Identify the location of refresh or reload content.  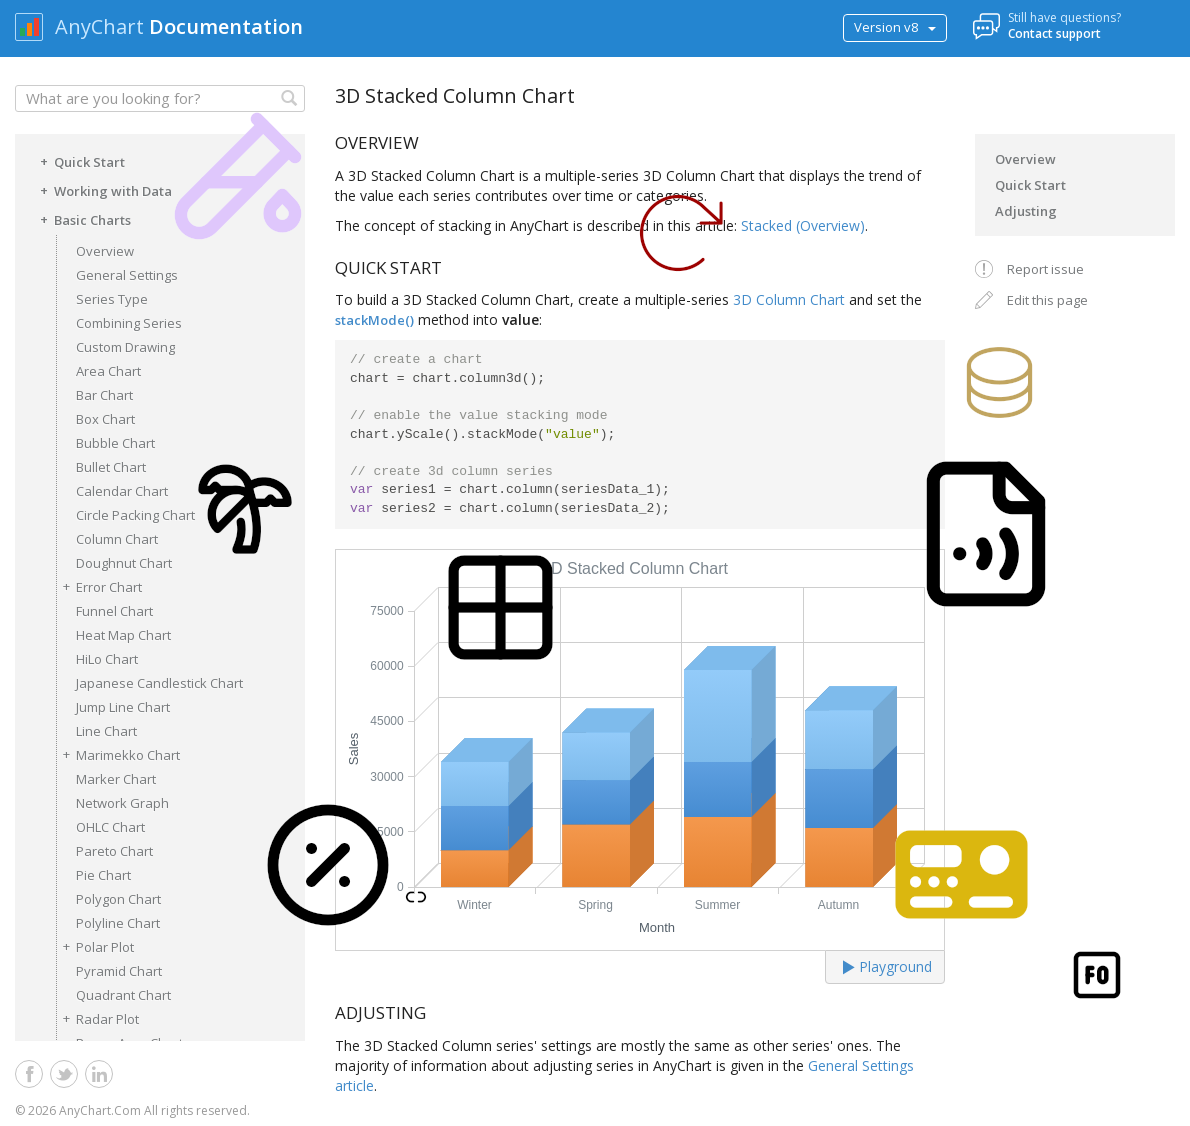
(678, 233).